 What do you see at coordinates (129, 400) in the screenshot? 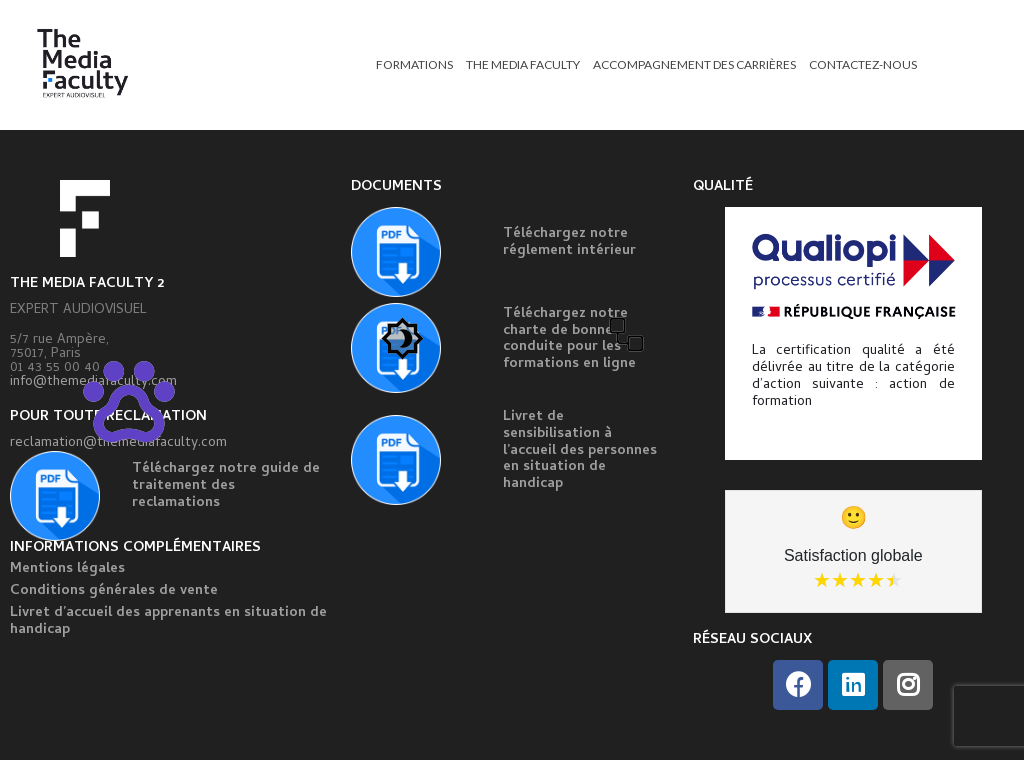
I see `access pet-related features or settings` at bounding box center [129, 400].